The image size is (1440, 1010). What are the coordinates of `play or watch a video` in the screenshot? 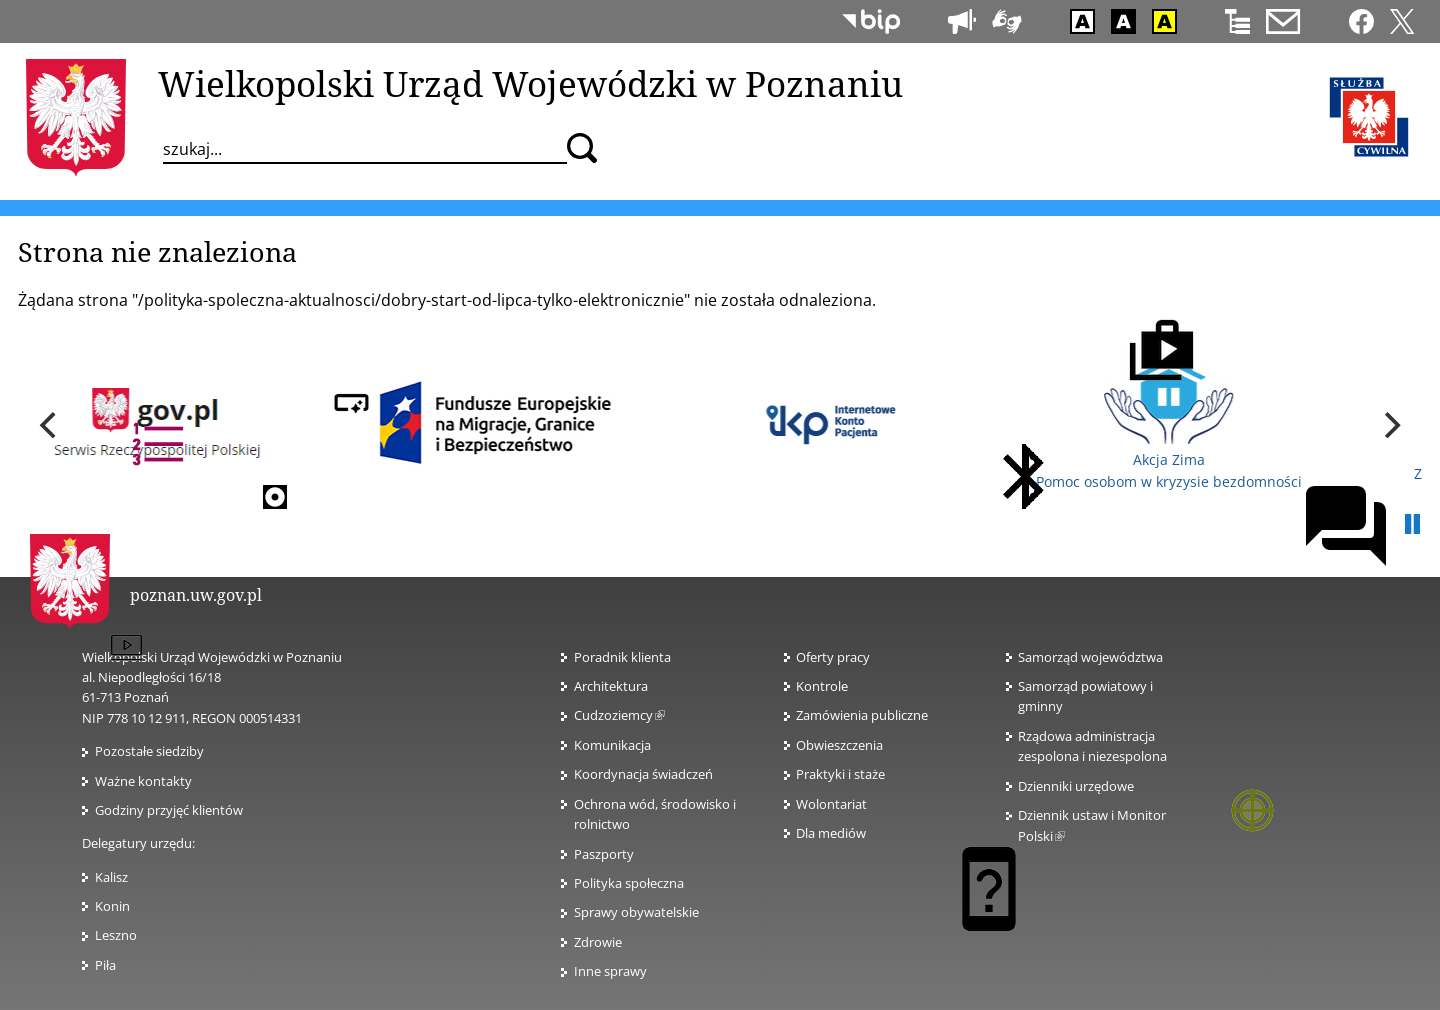 It's located at (126, 647).